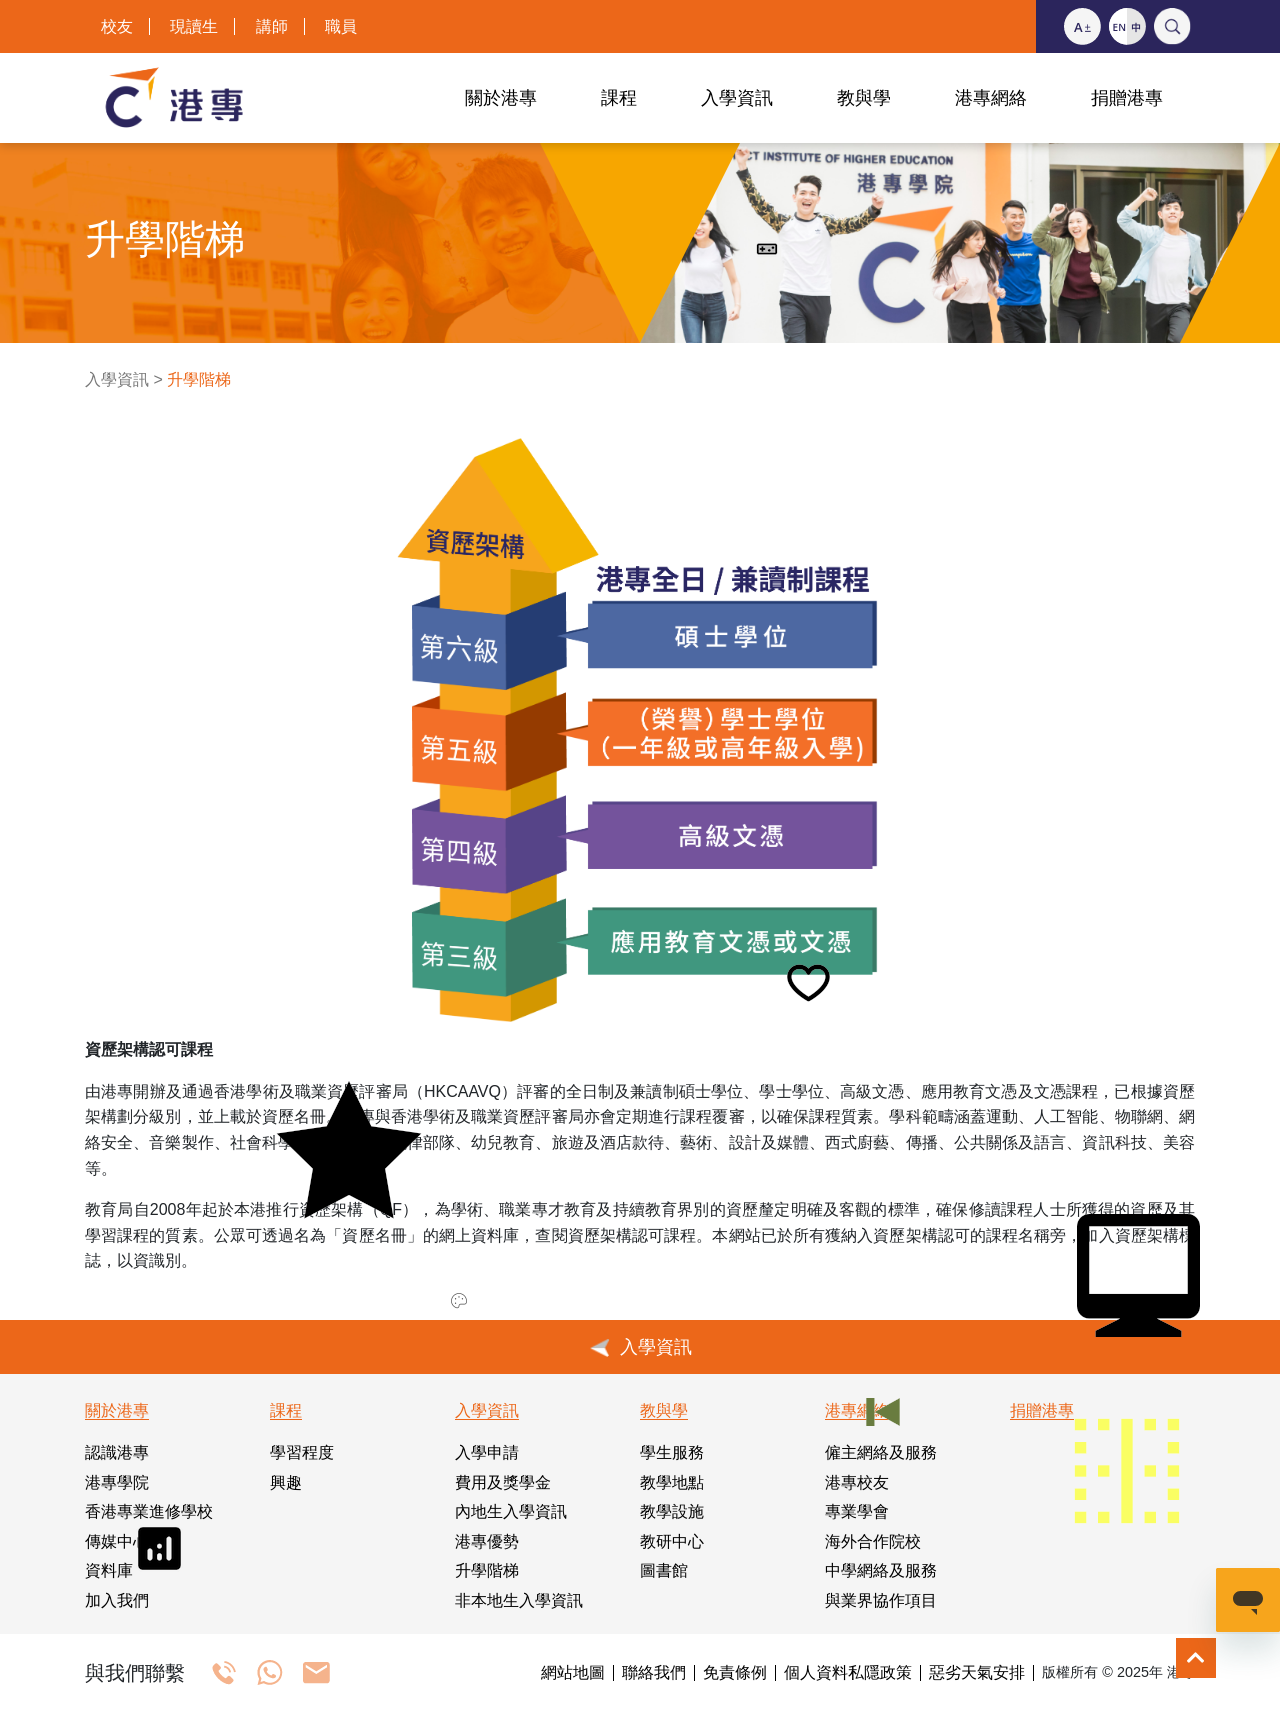 This screenshot has width=1280, height=1712. What do you see at coordinates (1138, 1275) in the screenshot?
I see `switch to desktop view` at bounding box center [1138, 1275].